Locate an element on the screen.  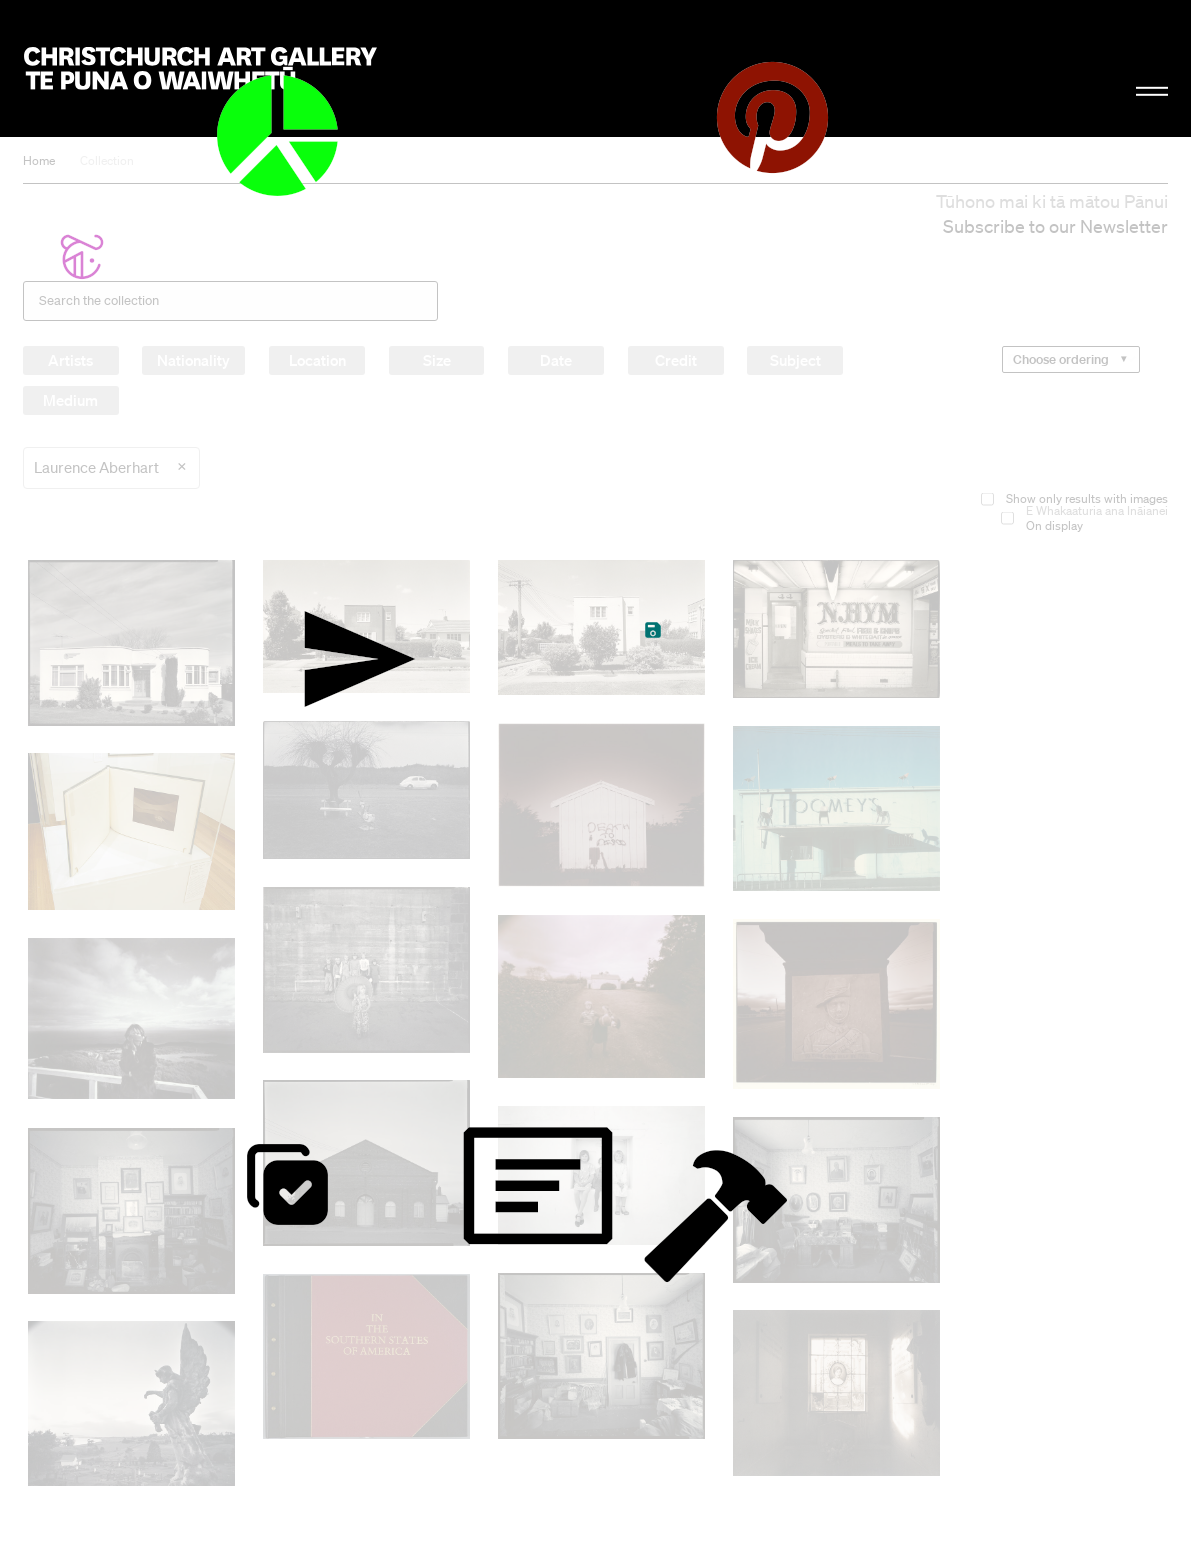
send a message is located at coordinates (360, 659).